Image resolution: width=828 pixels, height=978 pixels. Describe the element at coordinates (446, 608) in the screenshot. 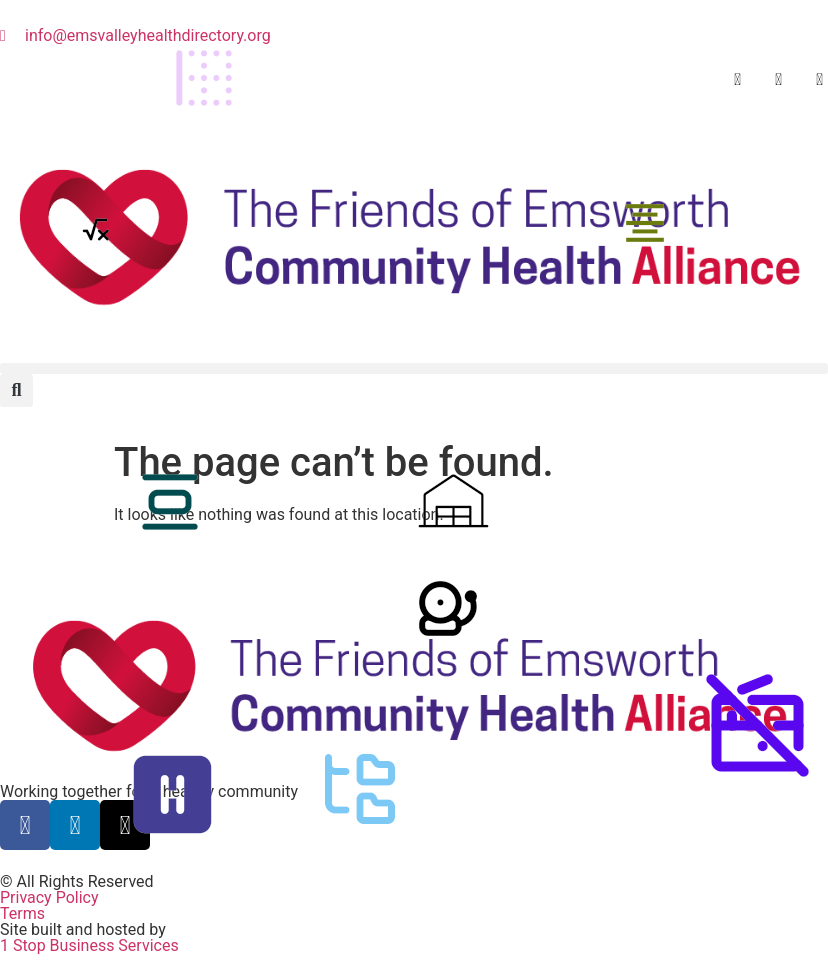

I see `school bell or class alarm notification` at that location.